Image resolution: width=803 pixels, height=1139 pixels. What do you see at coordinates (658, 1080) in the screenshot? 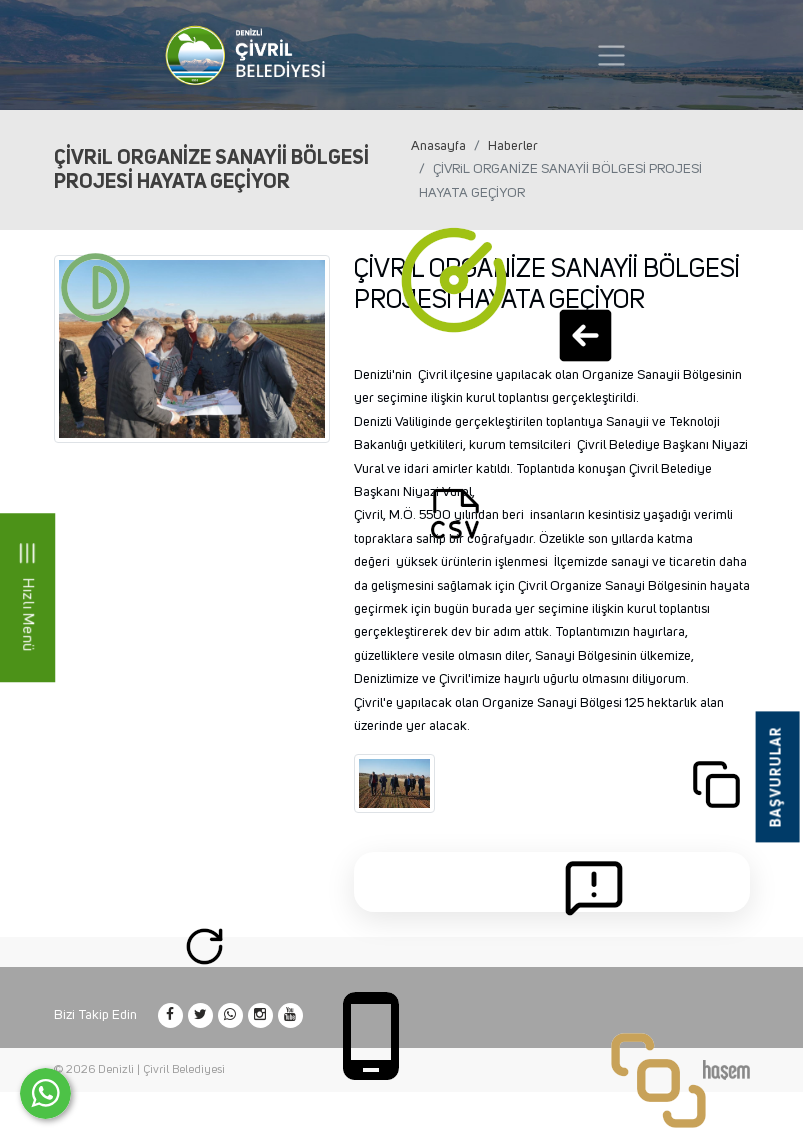
I see `bring selected layer to front` at bounding box center [658, 1080].